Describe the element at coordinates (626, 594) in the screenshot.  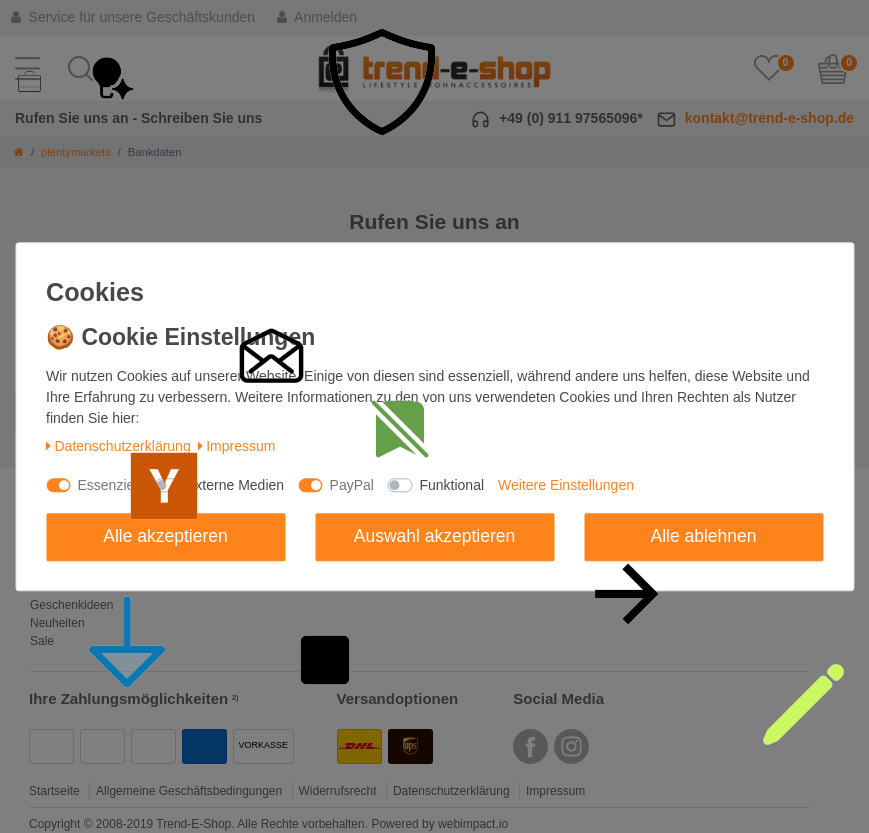
I see `navigate to the next item or screen` at that location.